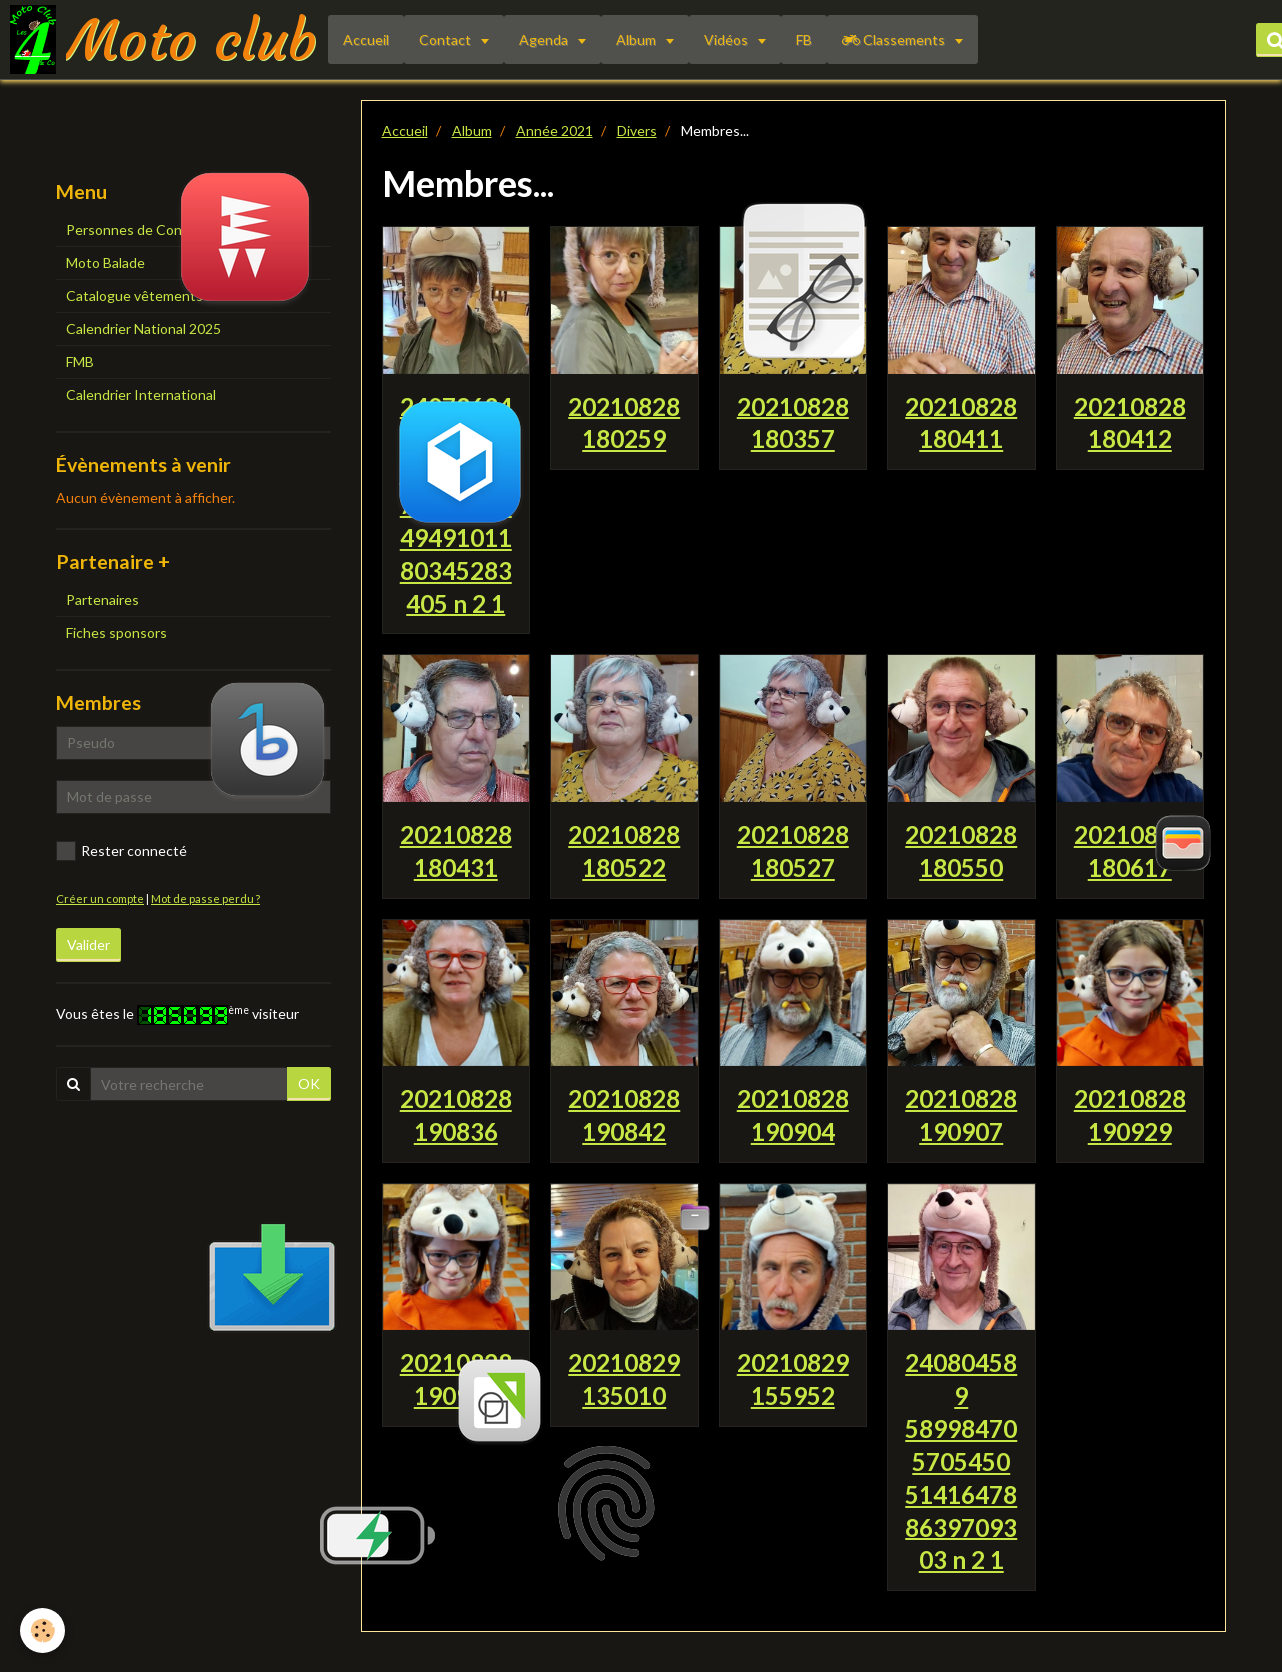 Image resolution: width=1282 pixels, height=1672 pixels. I want to click on open kig interactive geometry application, so click(499, 1400).